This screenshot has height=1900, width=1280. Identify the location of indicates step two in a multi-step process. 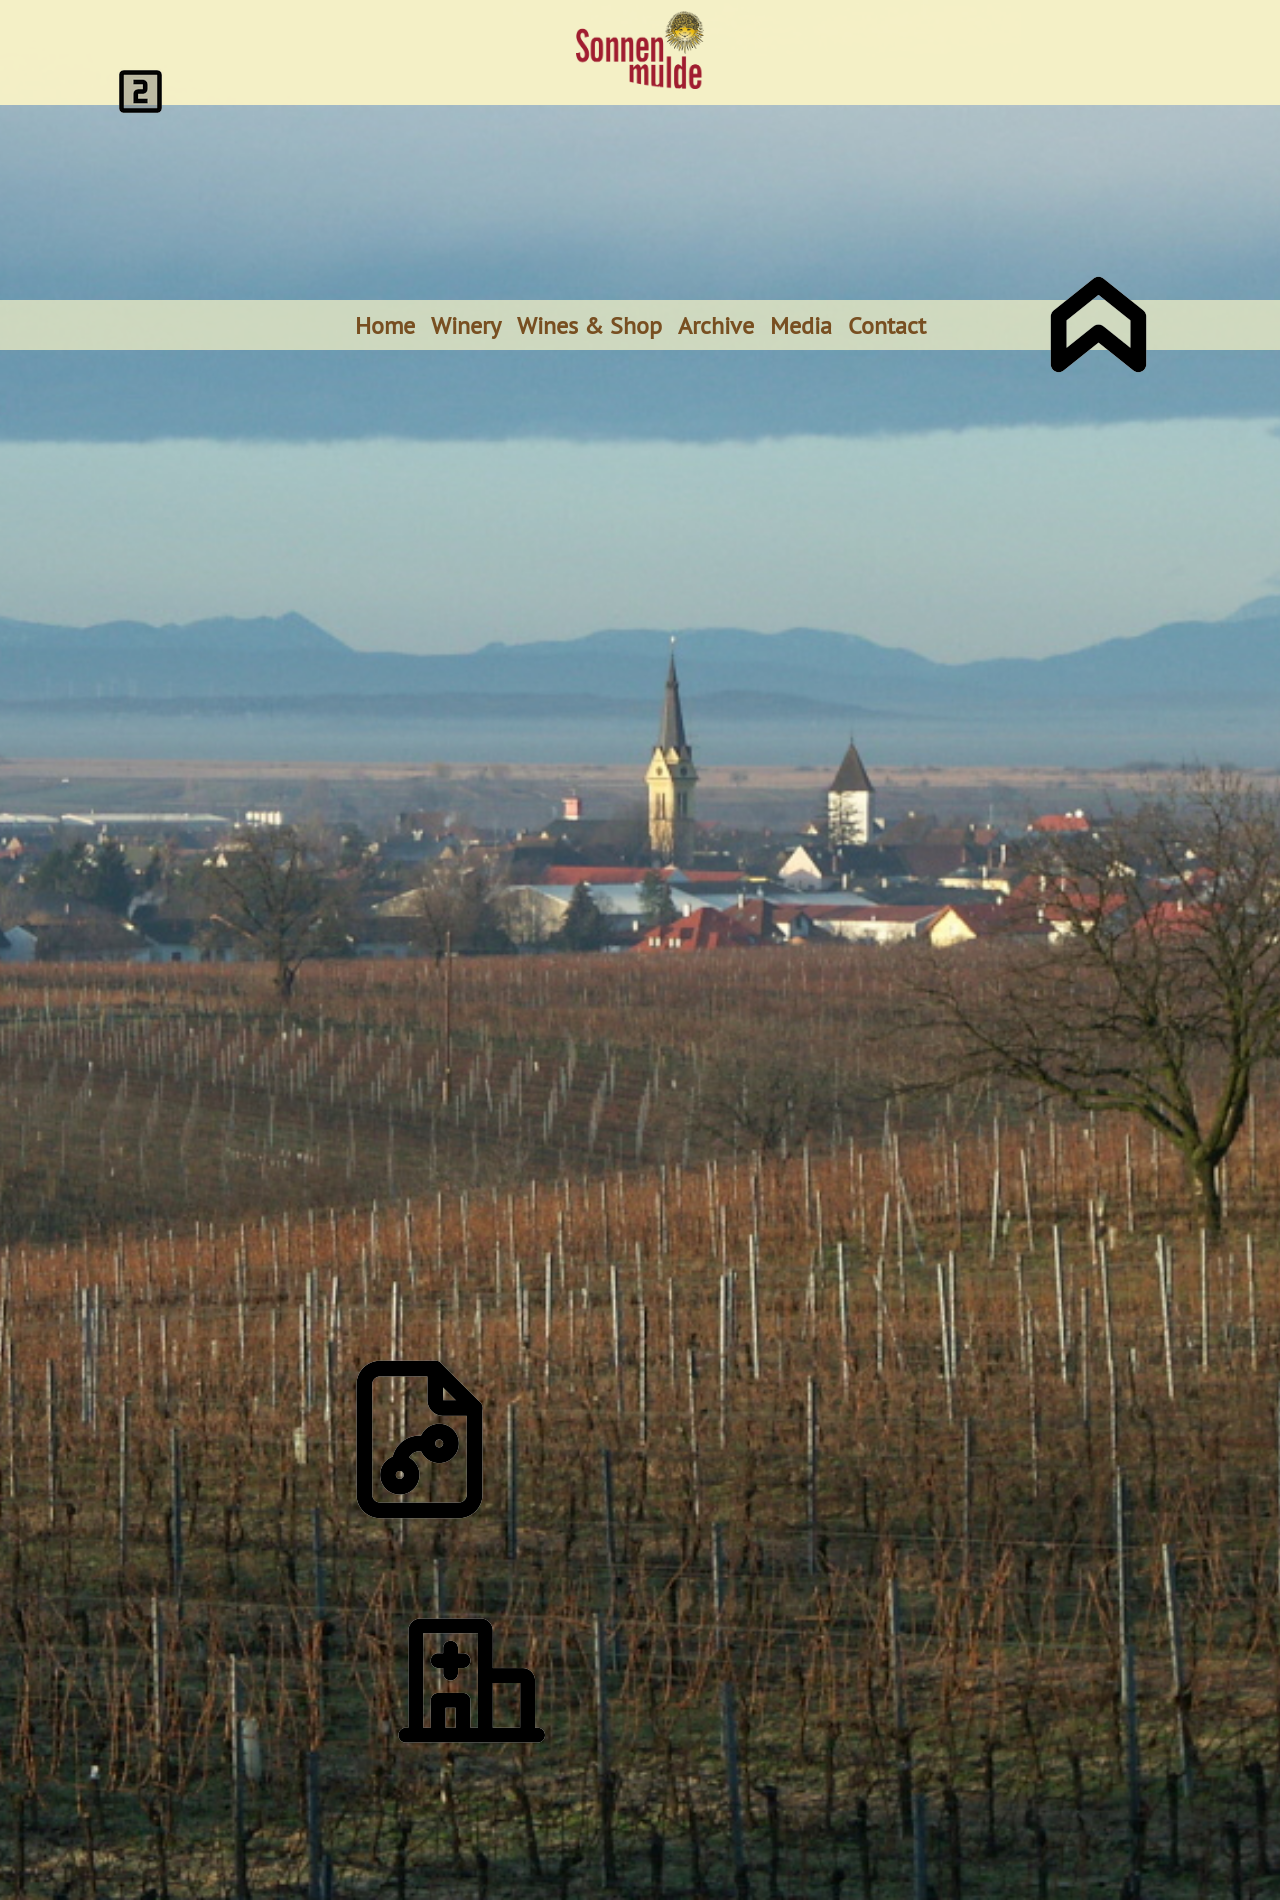
(140, 91).